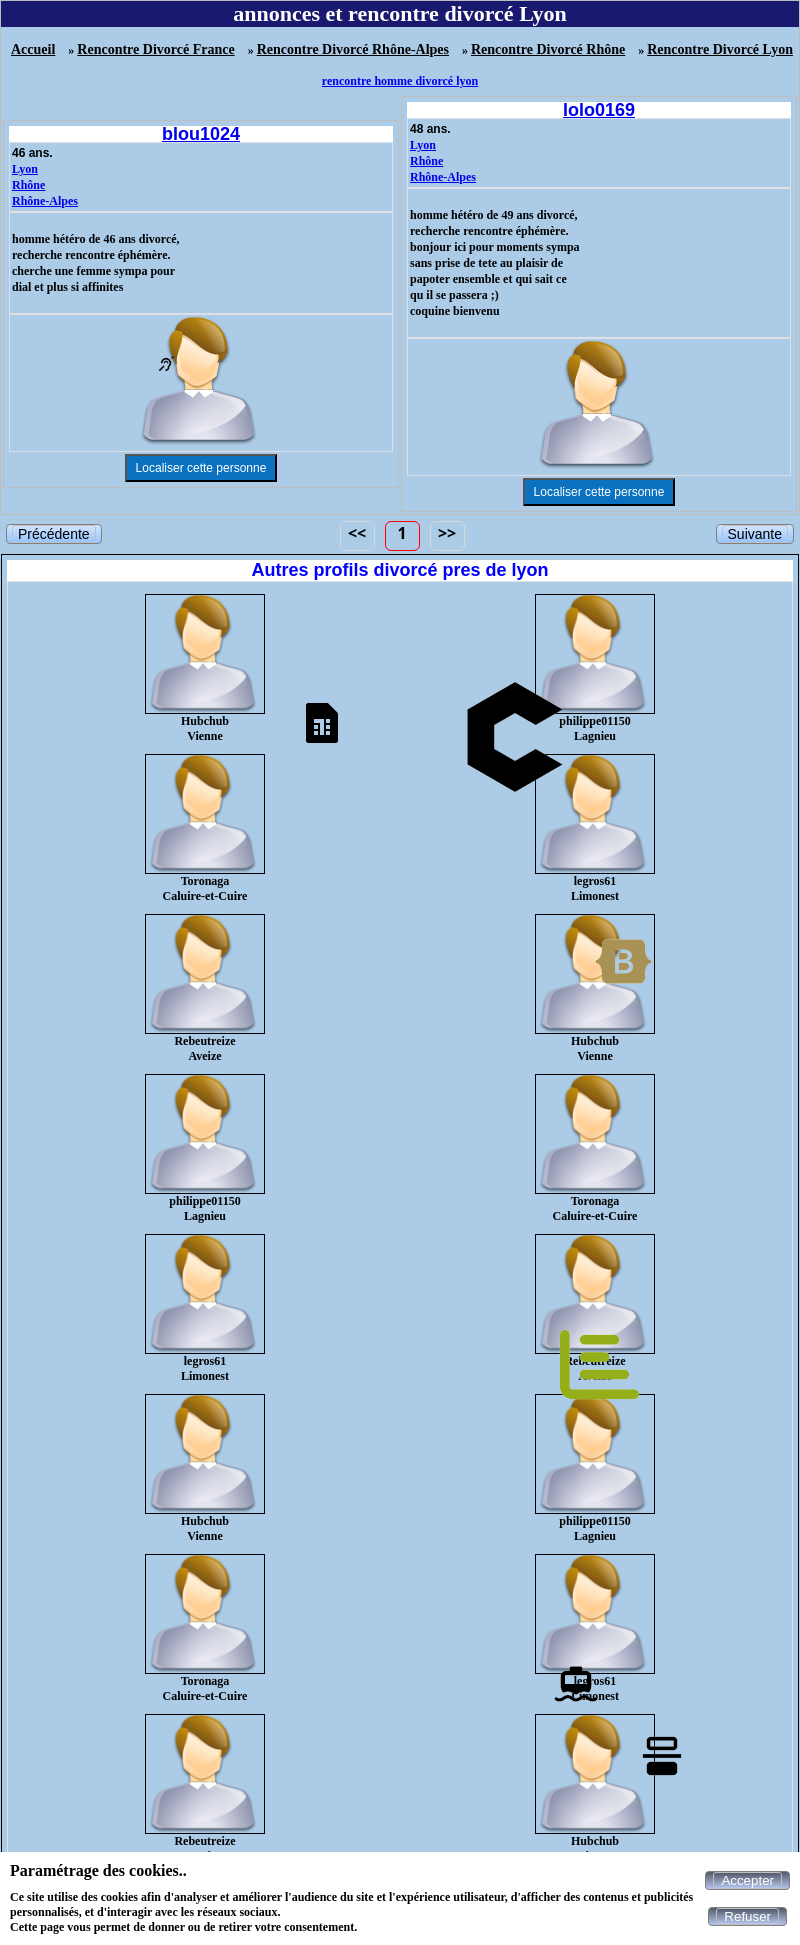  What do you see at coordinates (322, 723) in the screenshot?
I see `manage sim card settings` at bounding box center [322, 723].